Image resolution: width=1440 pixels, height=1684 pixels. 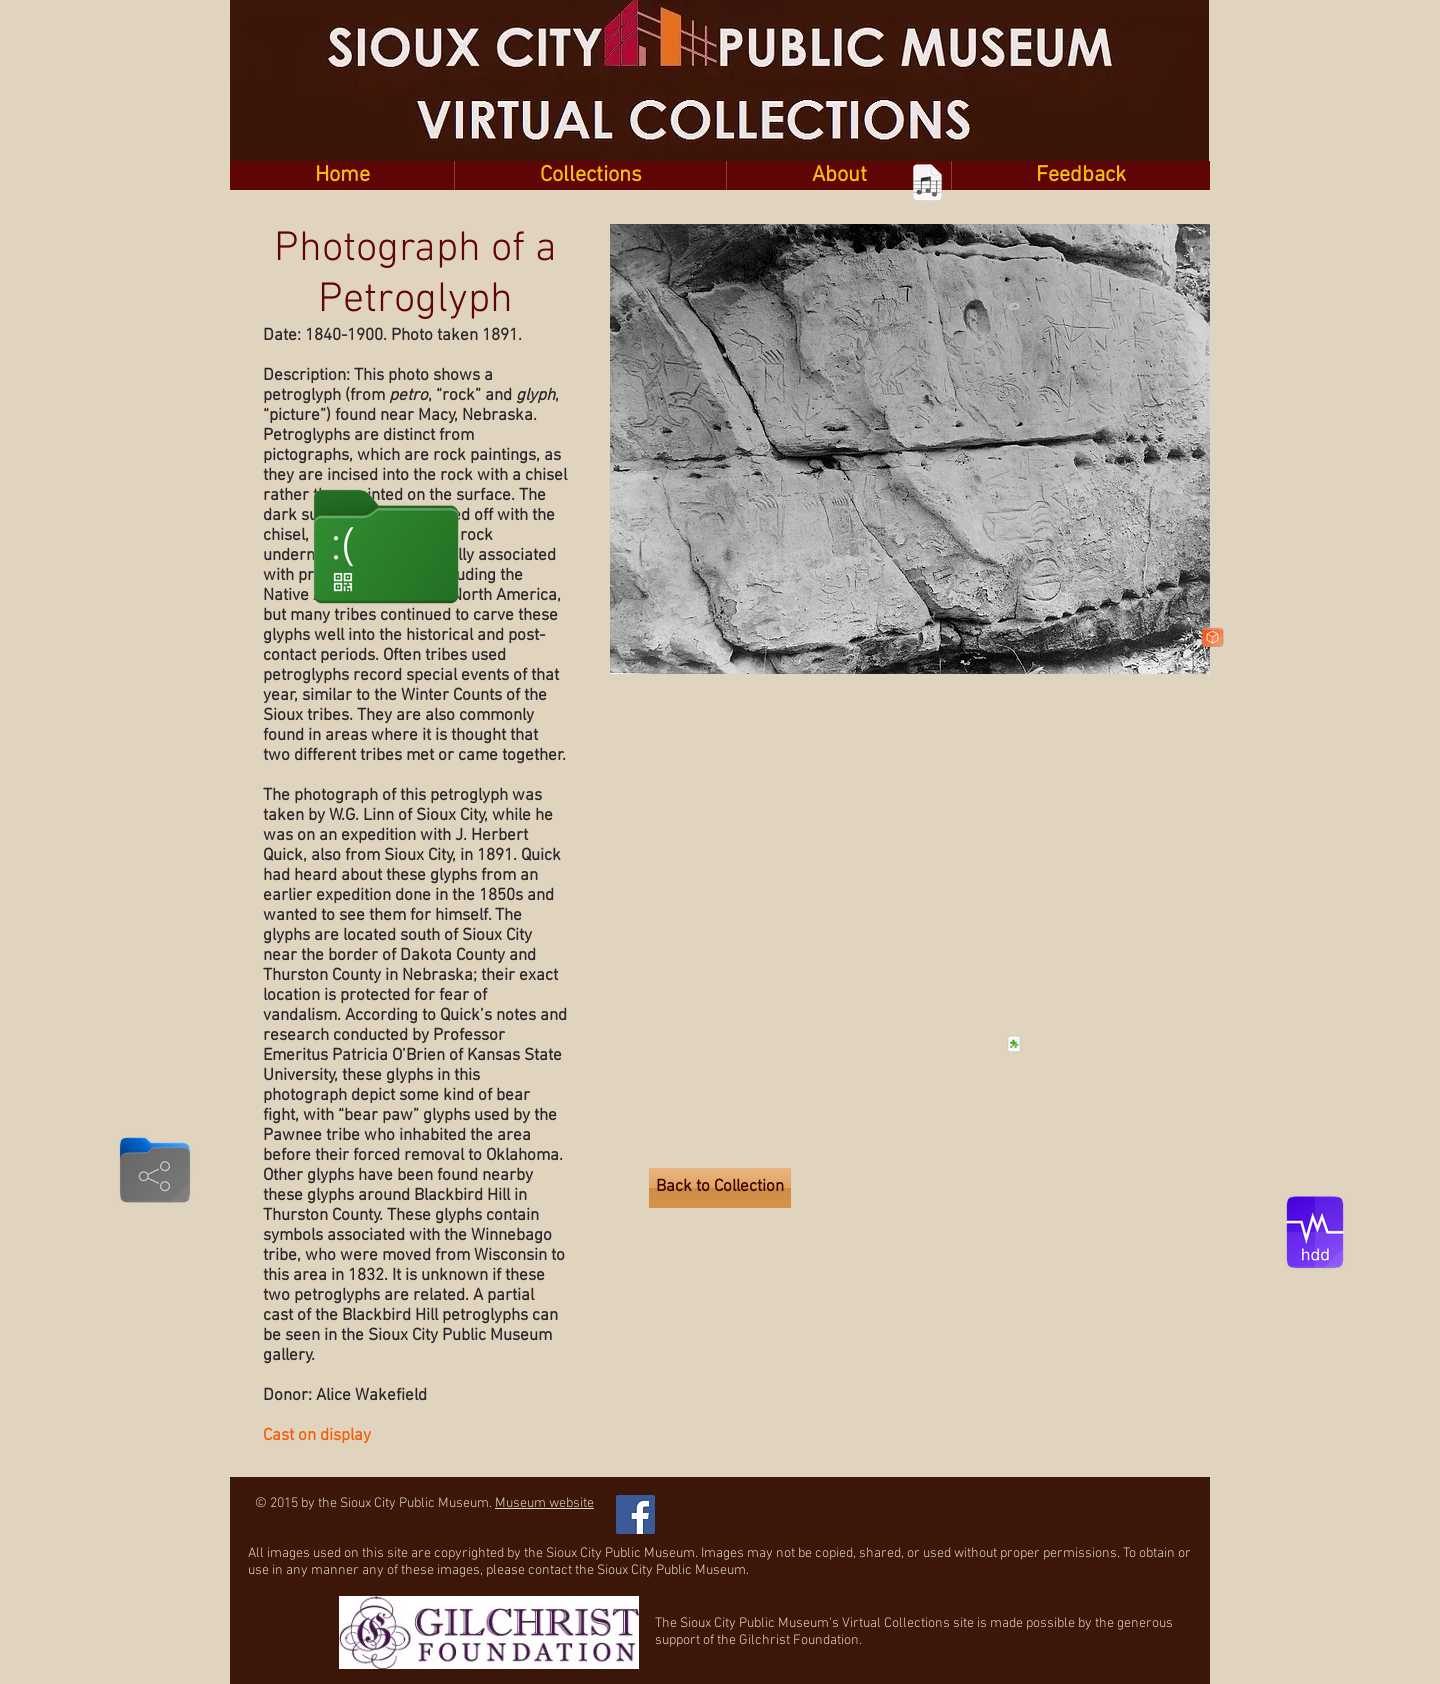 I want to click on a binary STL 3D model file, so click(x=1212, y=636).